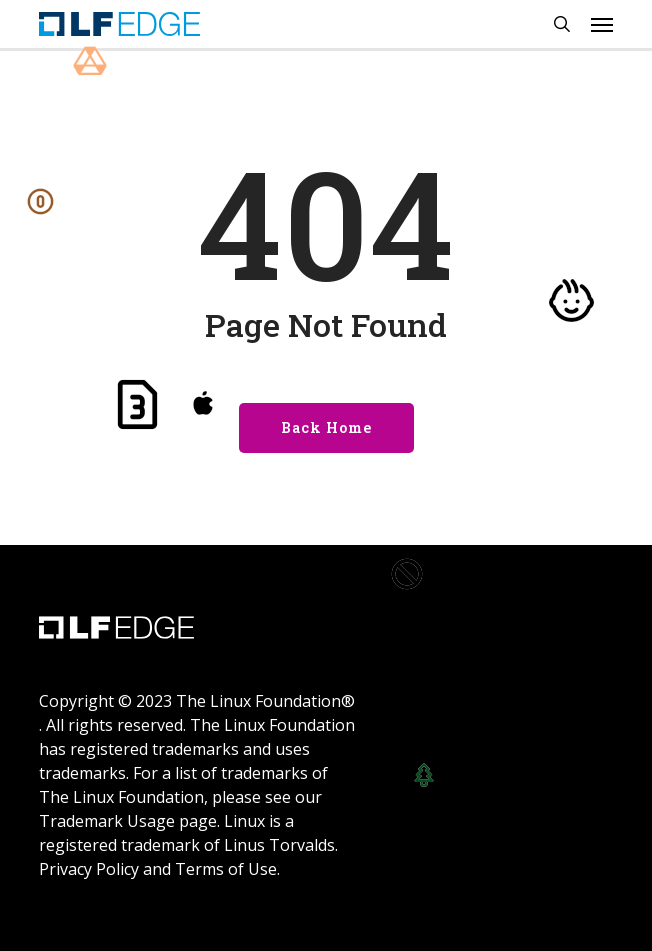  What do you see at coordinates (40, 201) in the screenshot?
I see `indicates zero items or empty count` at bounding box center [40, 201].